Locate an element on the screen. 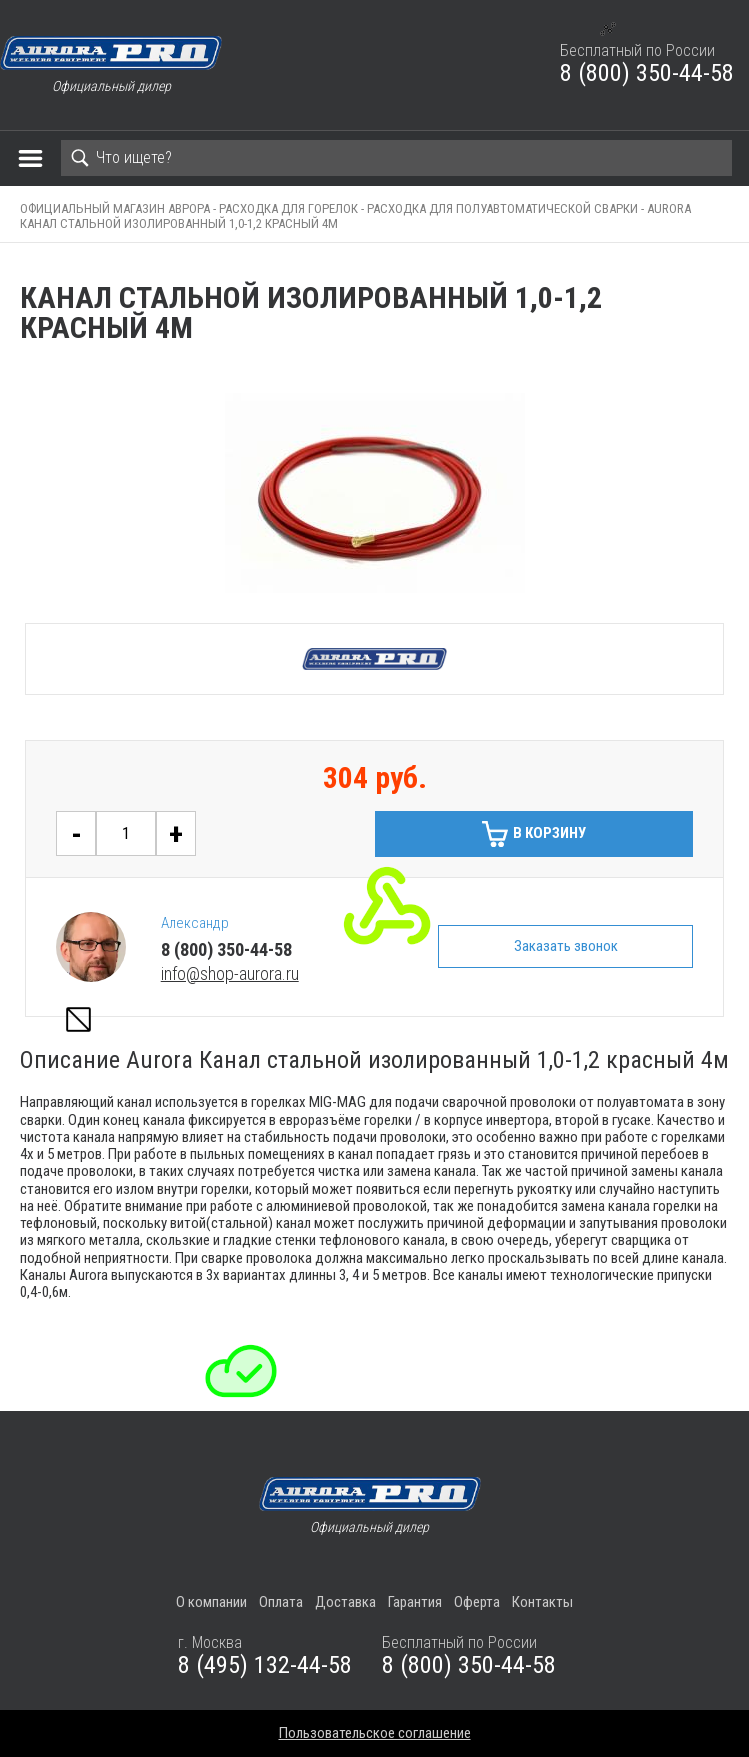  configure webhook integrations is located at coordinates (387, 910).